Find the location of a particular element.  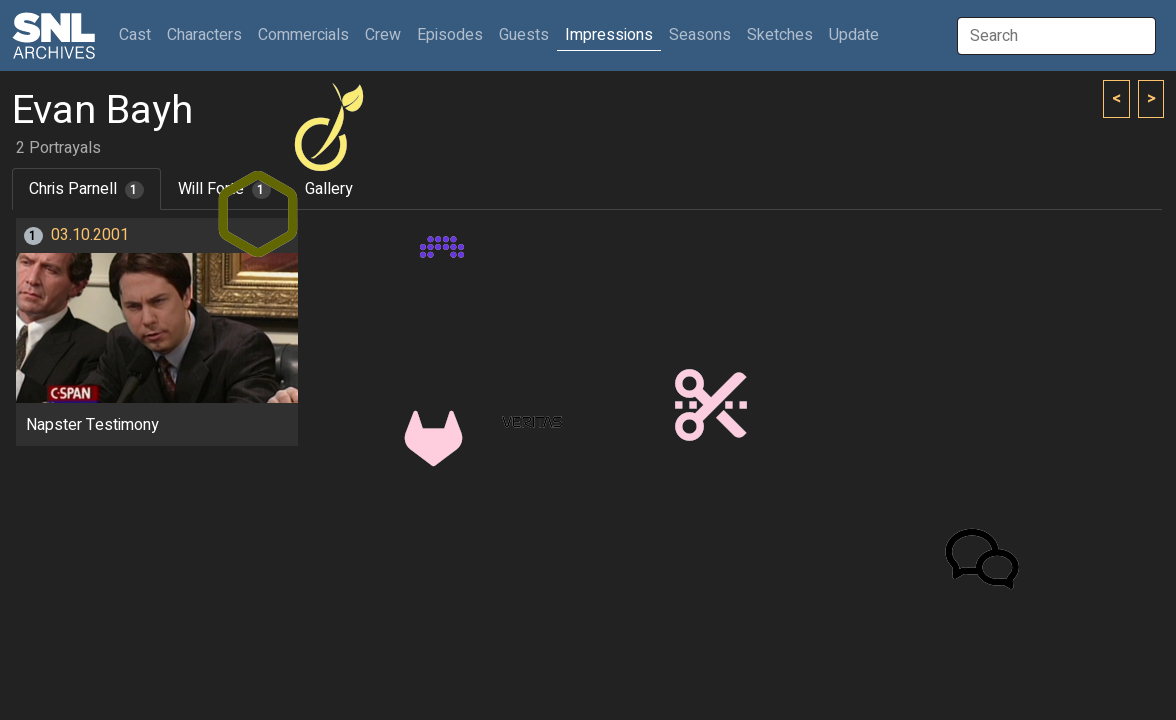

visit Artifact Hub website is located at coordinates (258, 214).